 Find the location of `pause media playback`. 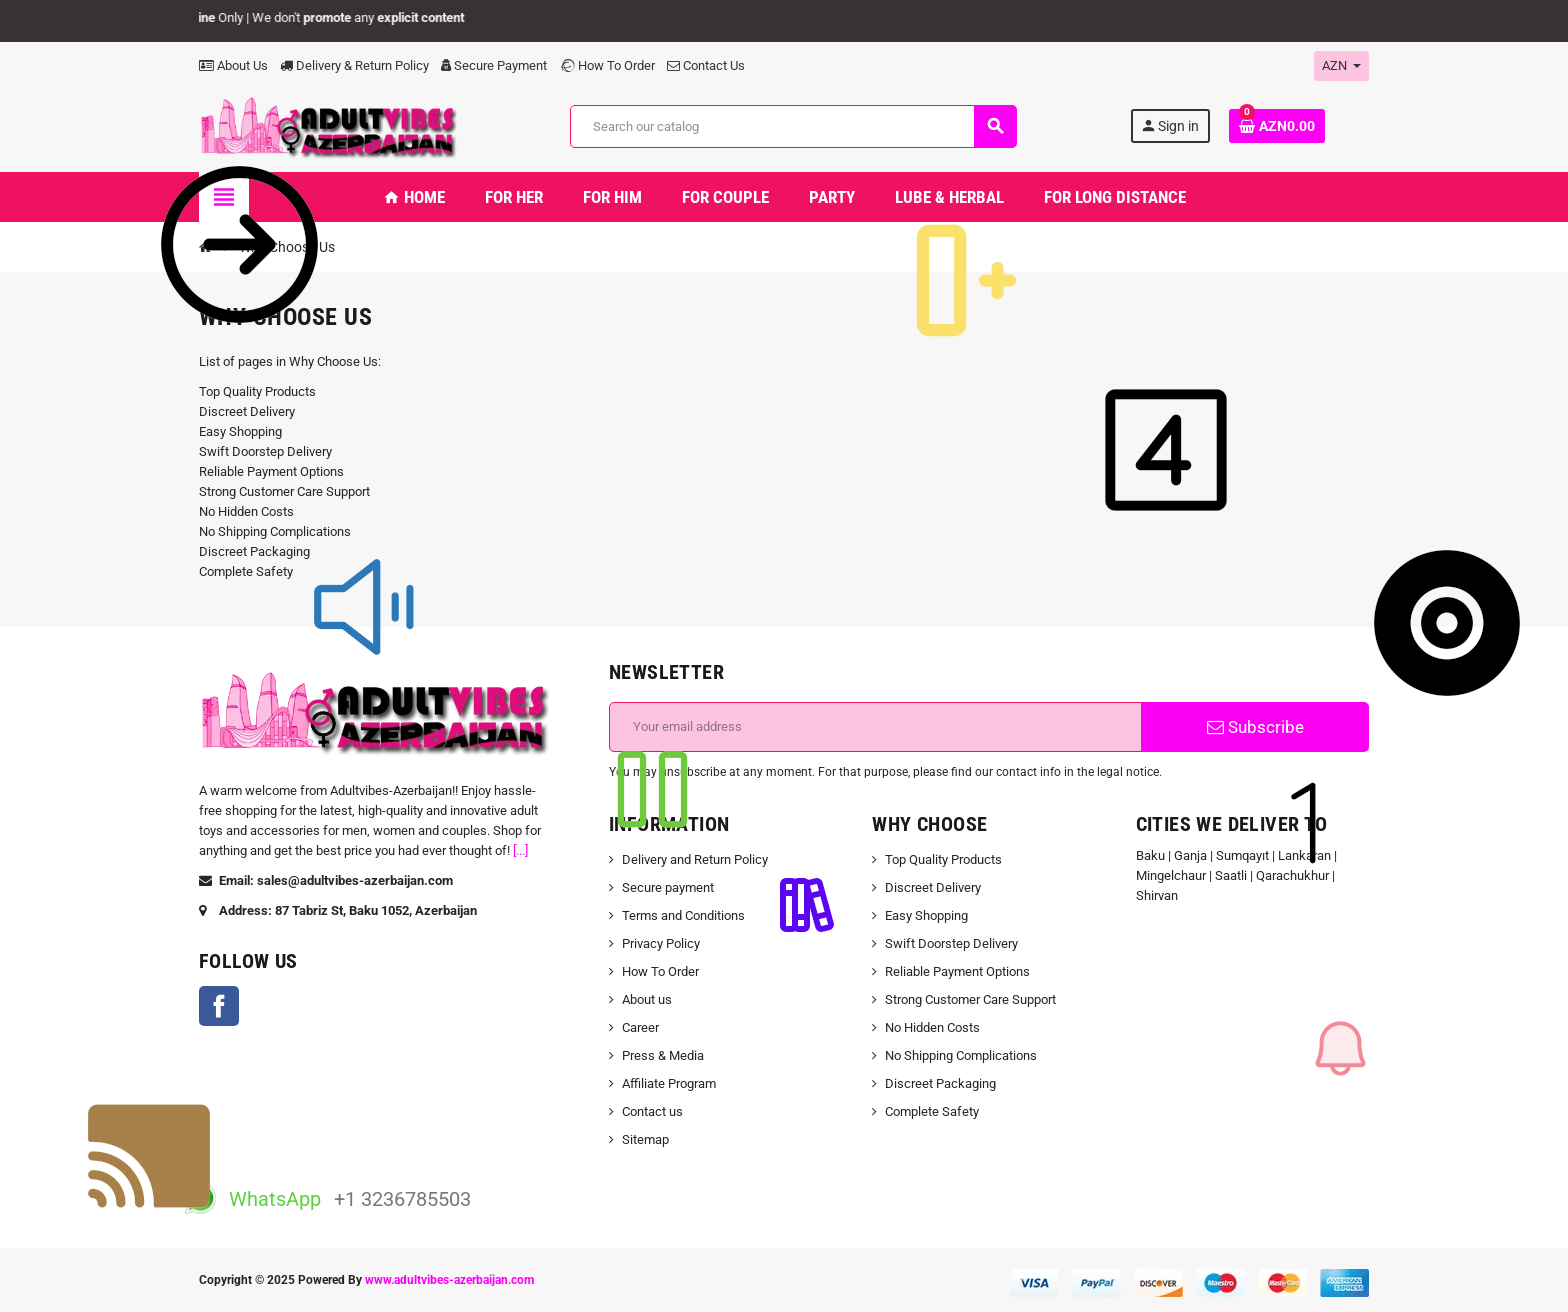

pause media playback is located at coordinates (652, 789).